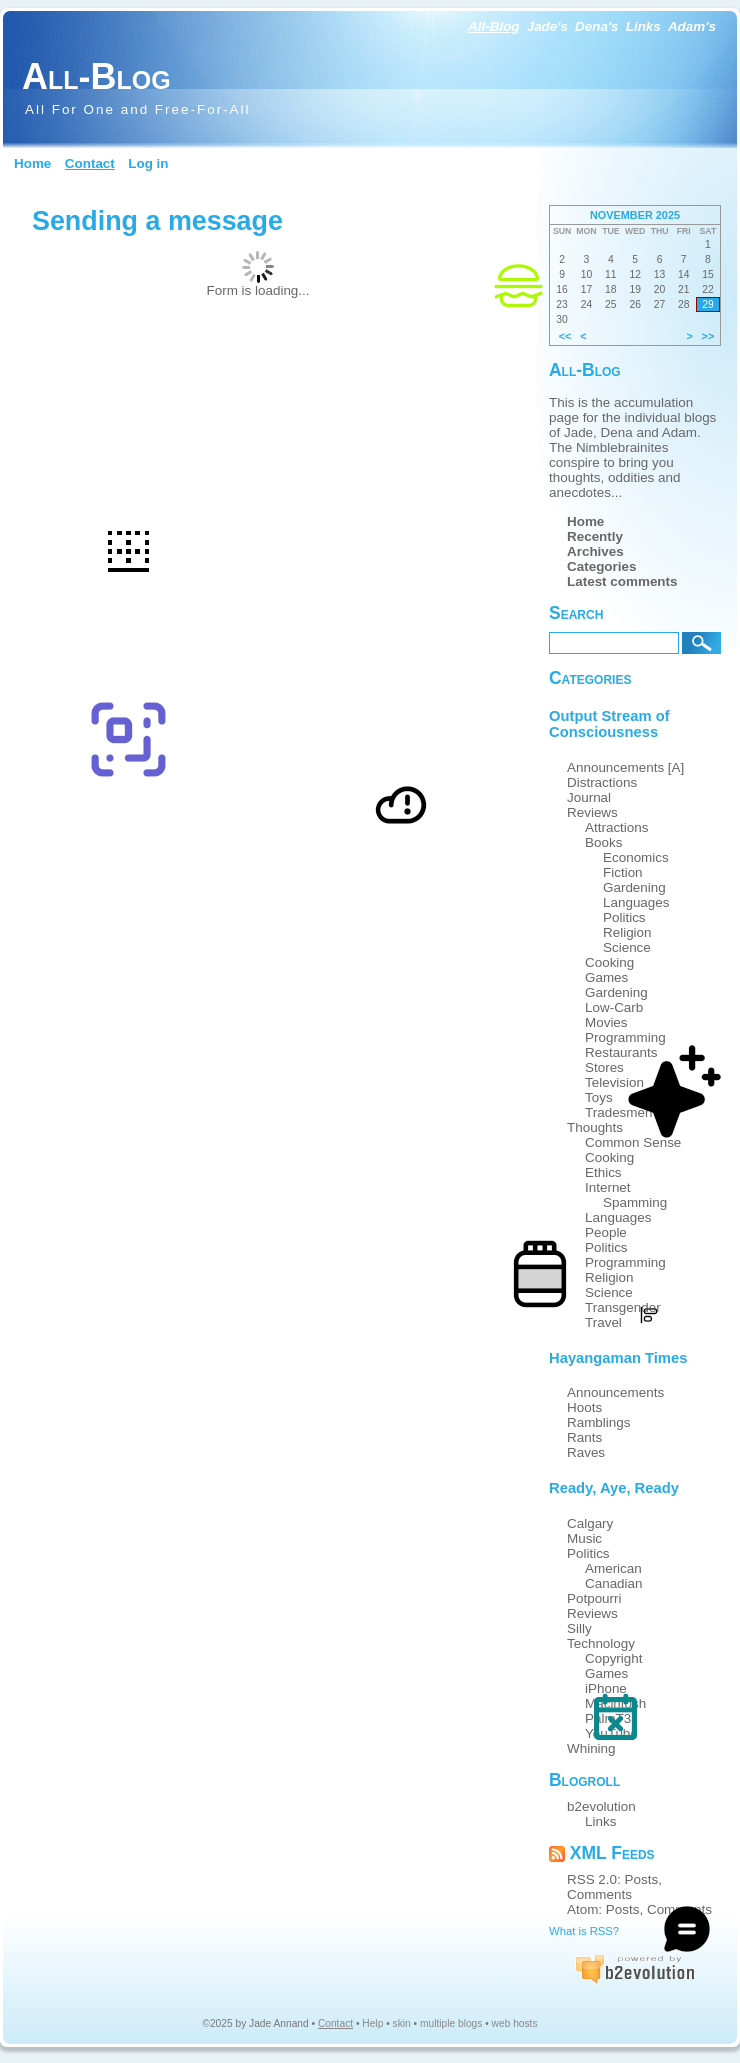 The width and height of the screenshot is (740, 2063). I want to click on indicates AI-generated or enhanced content, so click(673, 1093).